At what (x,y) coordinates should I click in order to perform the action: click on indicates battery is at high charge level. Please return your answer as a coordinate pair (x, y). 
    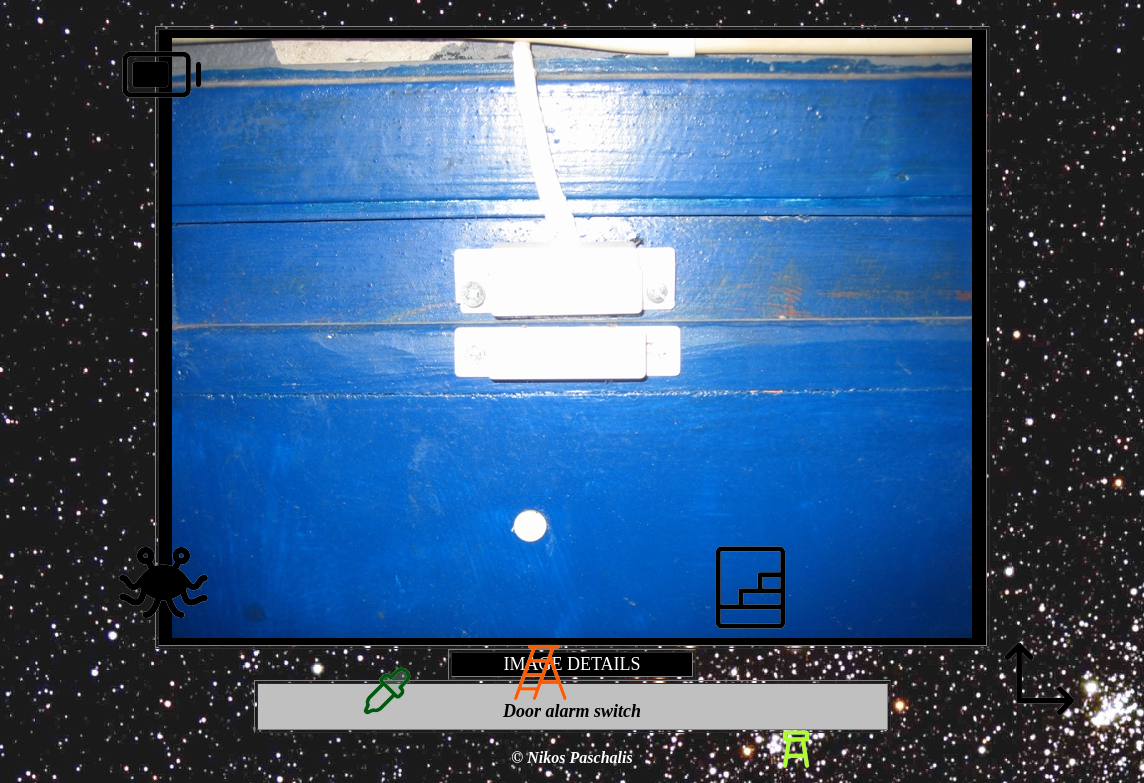
    Looking at the image, I should click on (160, 74).